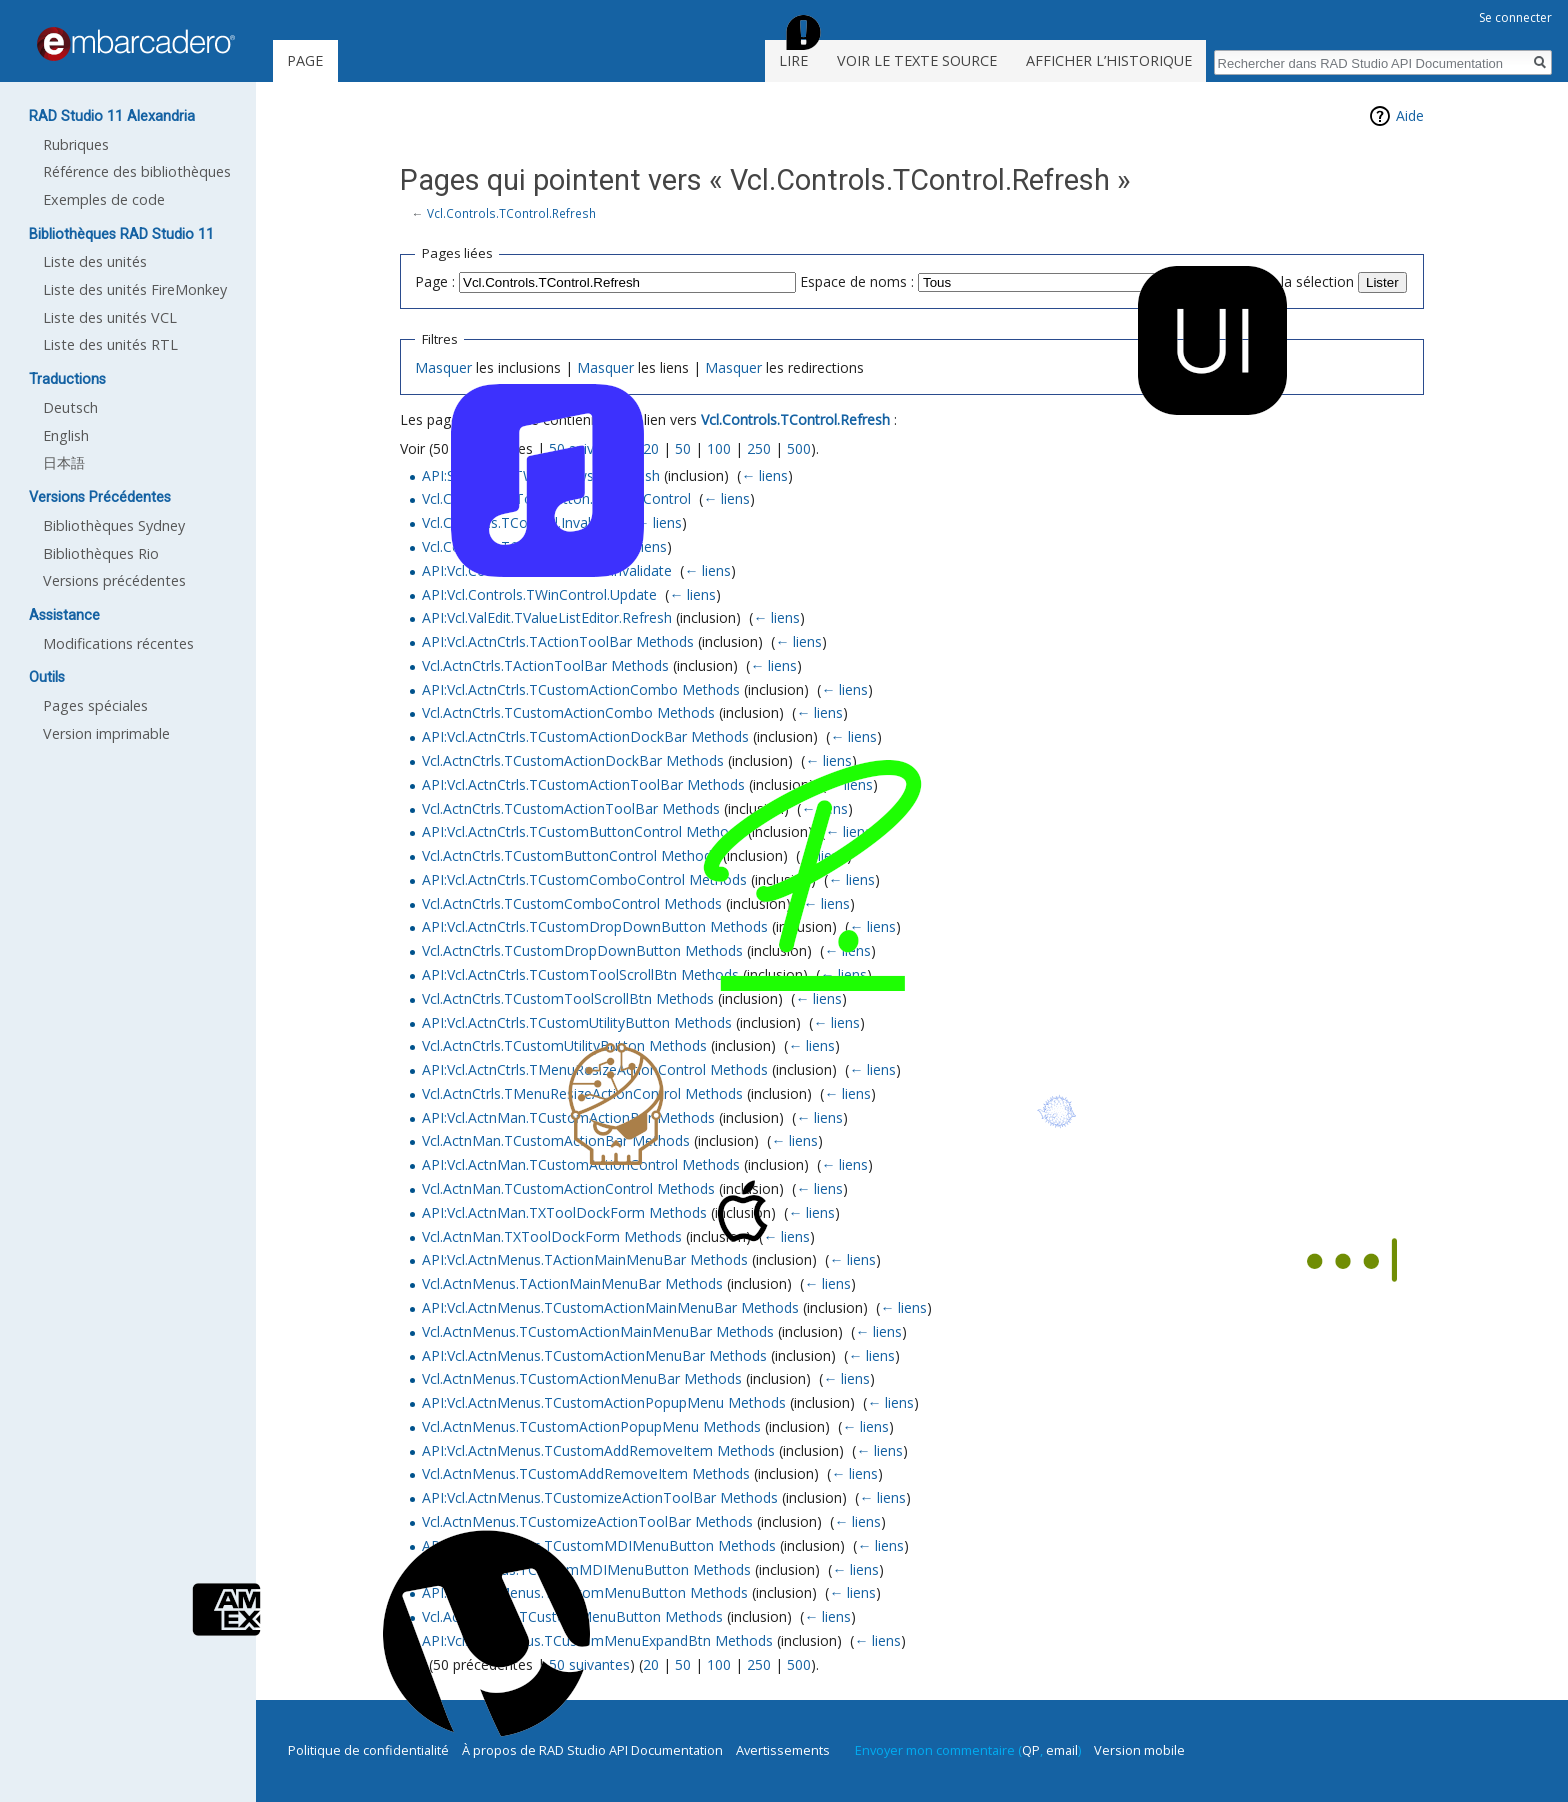 This screenshot has width=1568, height=1802. What do you see at coordinates (226, 1609) in the screenshot?
I see `pay with American Express credit card` at bounding box center [226, 1609].